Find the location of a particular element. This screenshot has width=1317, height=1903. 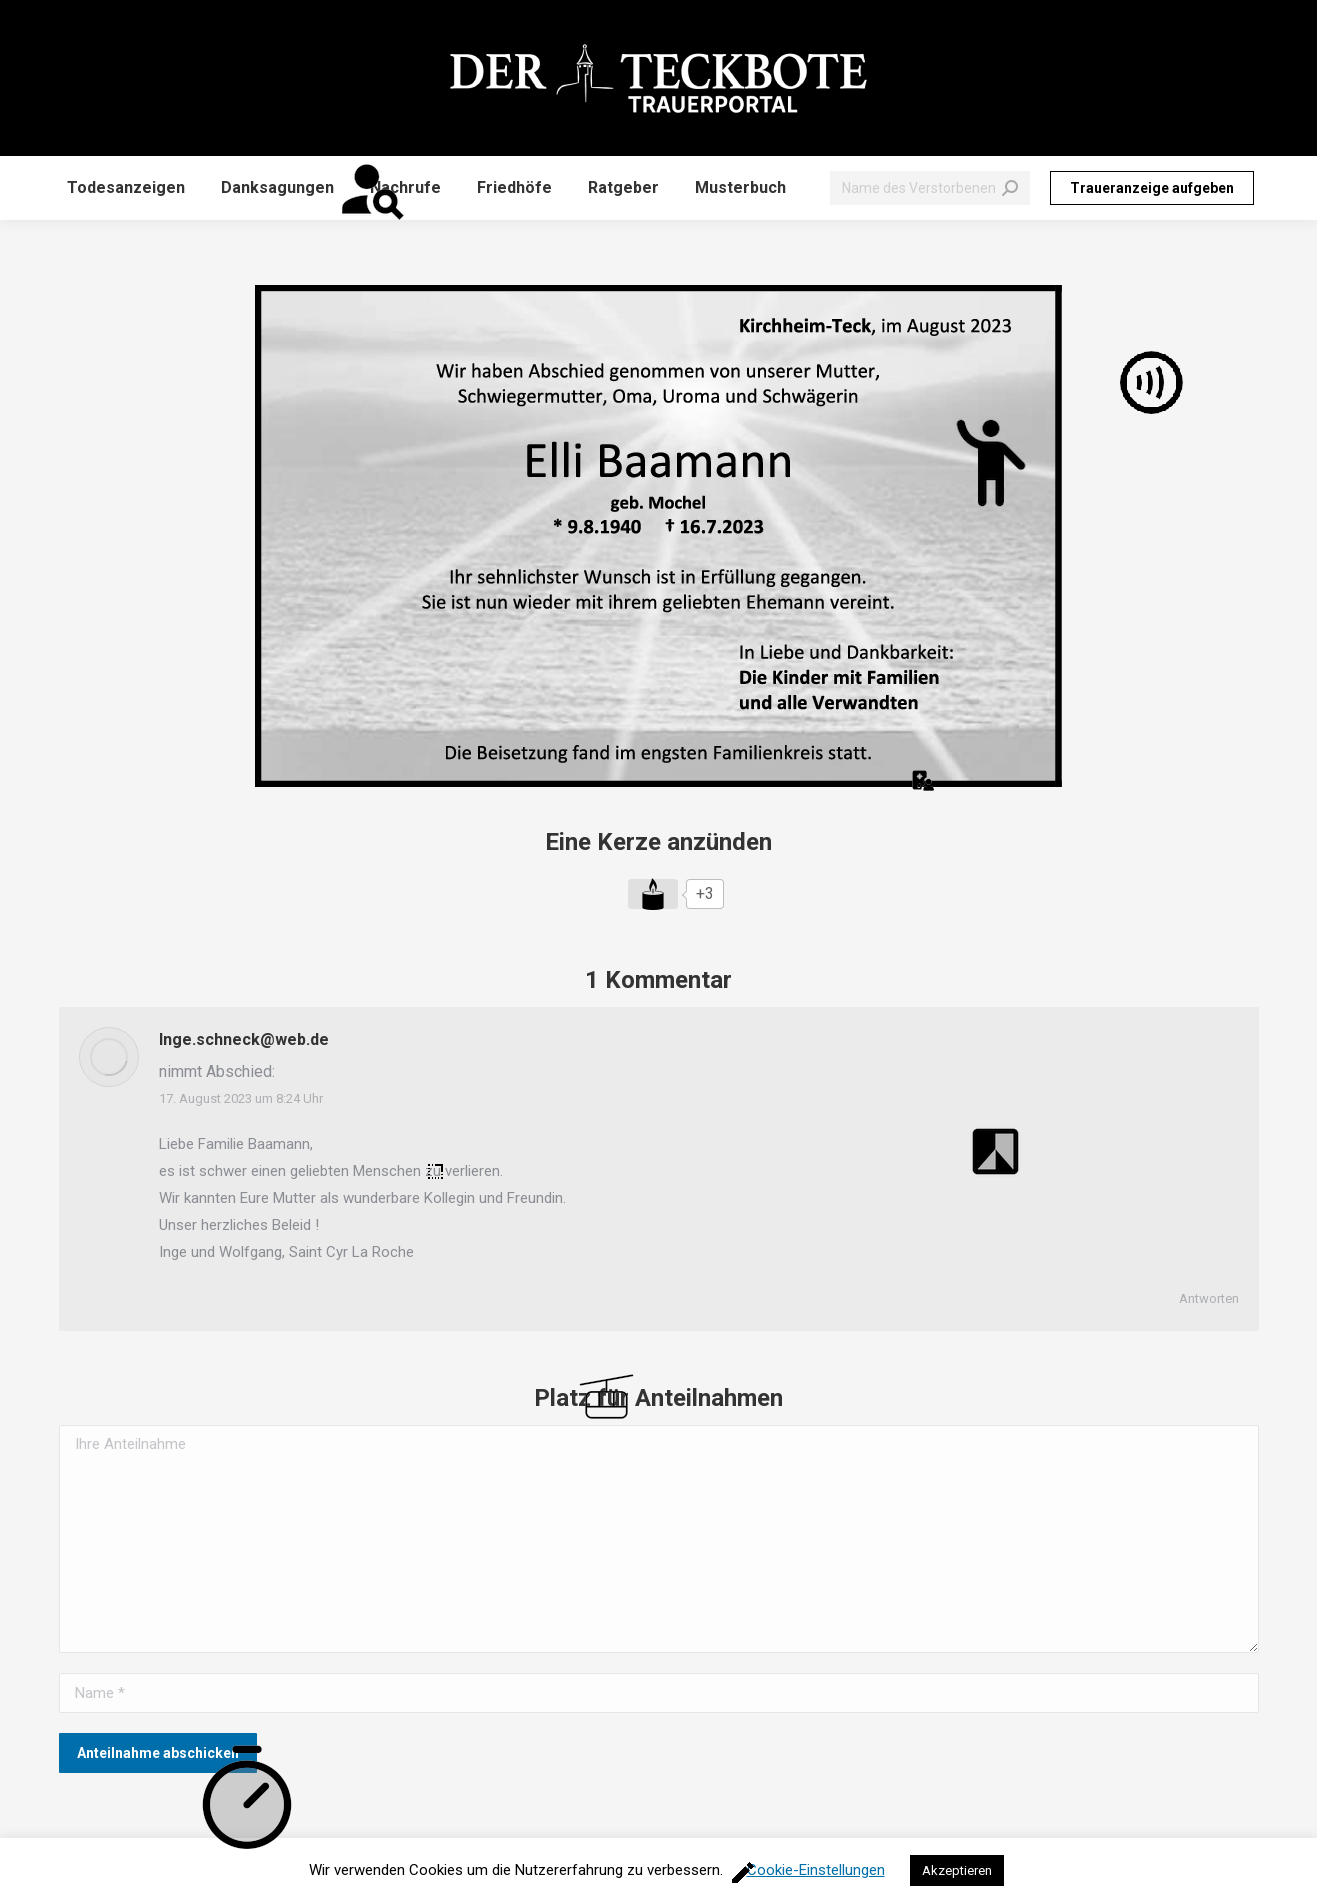

apply black and white filter to image is located at coordinates (995, 1151).